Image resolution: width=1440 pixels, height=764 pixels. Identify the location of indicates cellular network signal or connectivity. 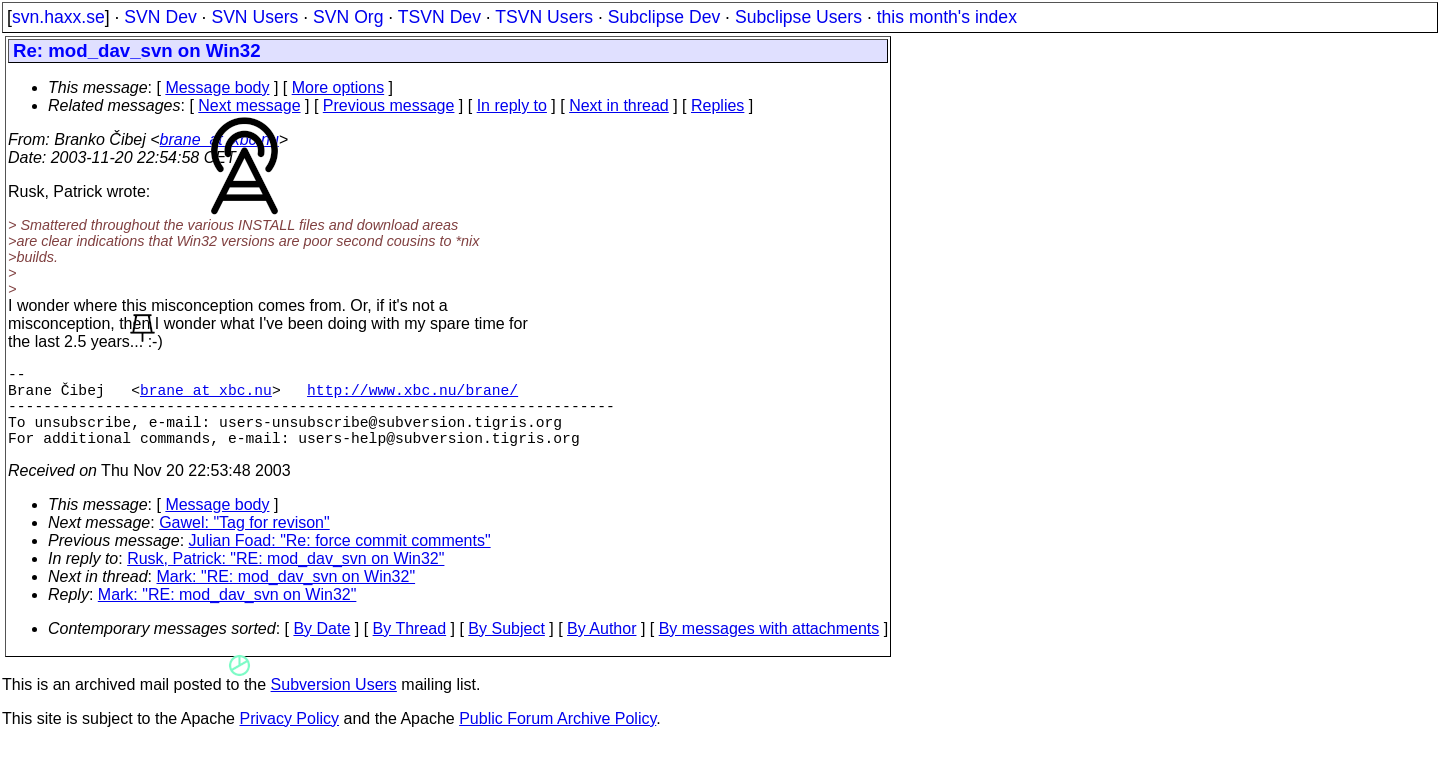
(244, 167).